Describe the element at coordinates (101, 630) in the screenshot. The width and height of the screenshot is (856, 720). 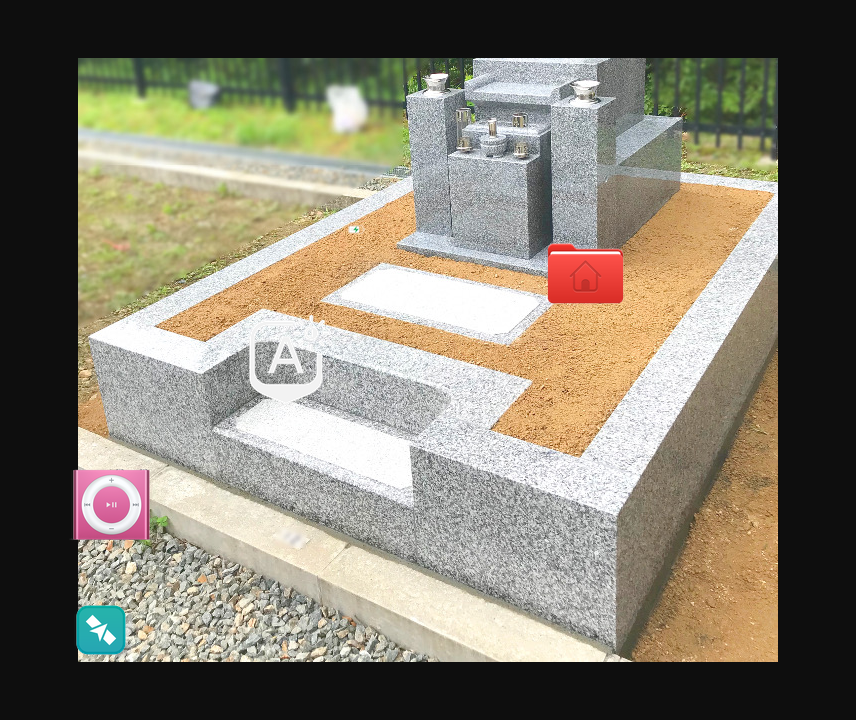
I see `launch gpredict satellite tracking application` at that location.